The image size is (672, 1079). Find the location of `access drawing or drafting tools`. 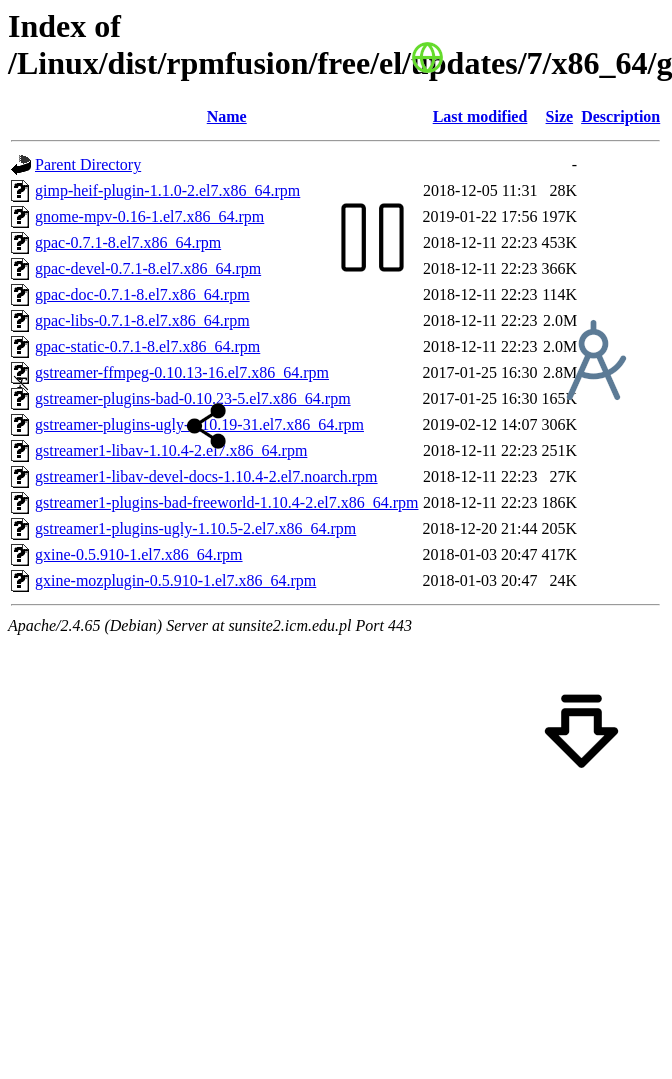

access drawing or drafting tools is located at coordinates (593, 361).